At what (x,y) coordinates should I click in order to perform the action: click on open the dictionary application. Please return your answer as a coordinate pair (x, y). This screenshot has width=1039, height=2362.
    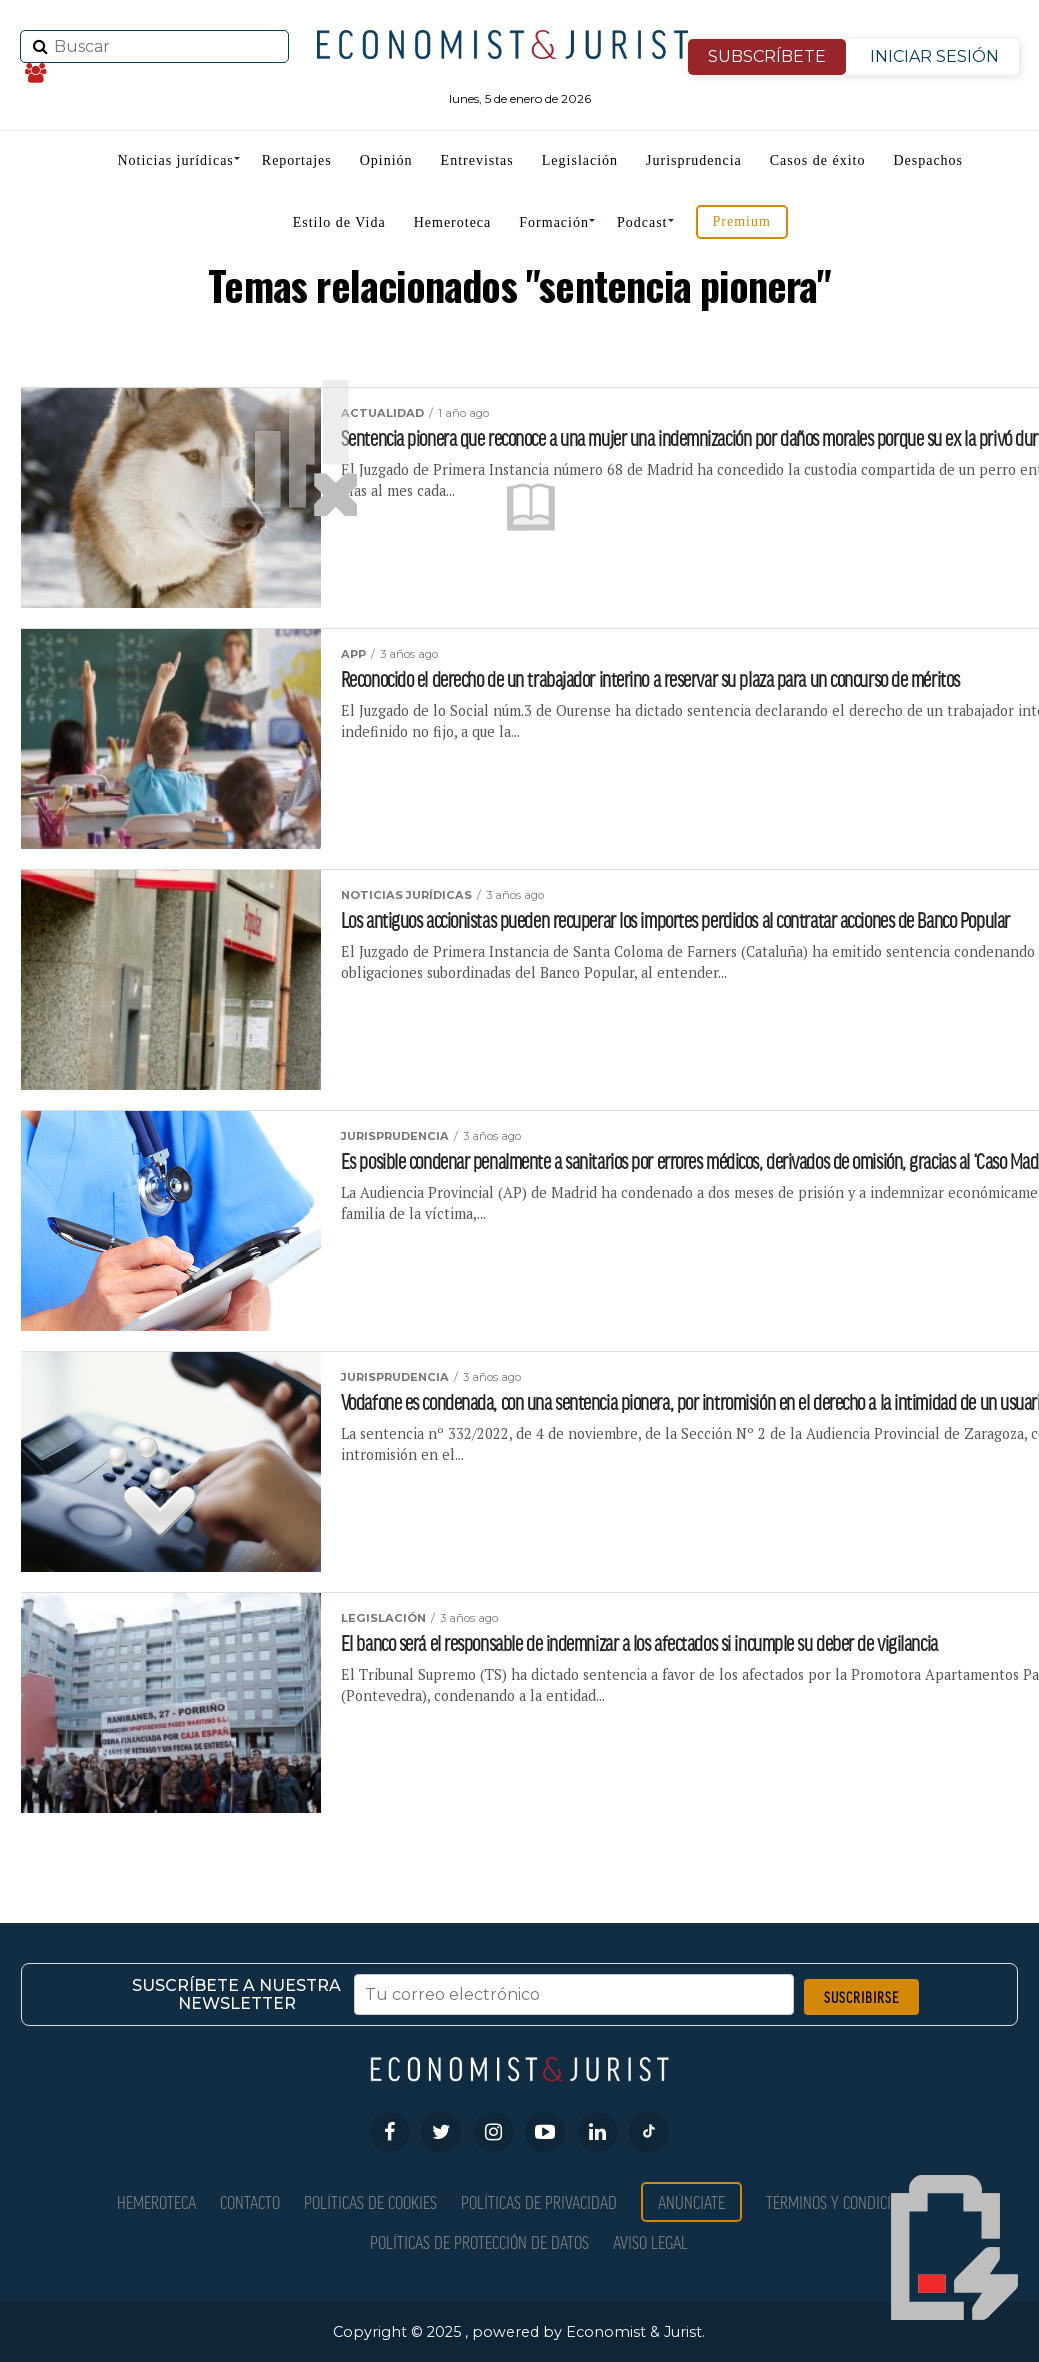
    Looking at the image, I should click on (532, 505).